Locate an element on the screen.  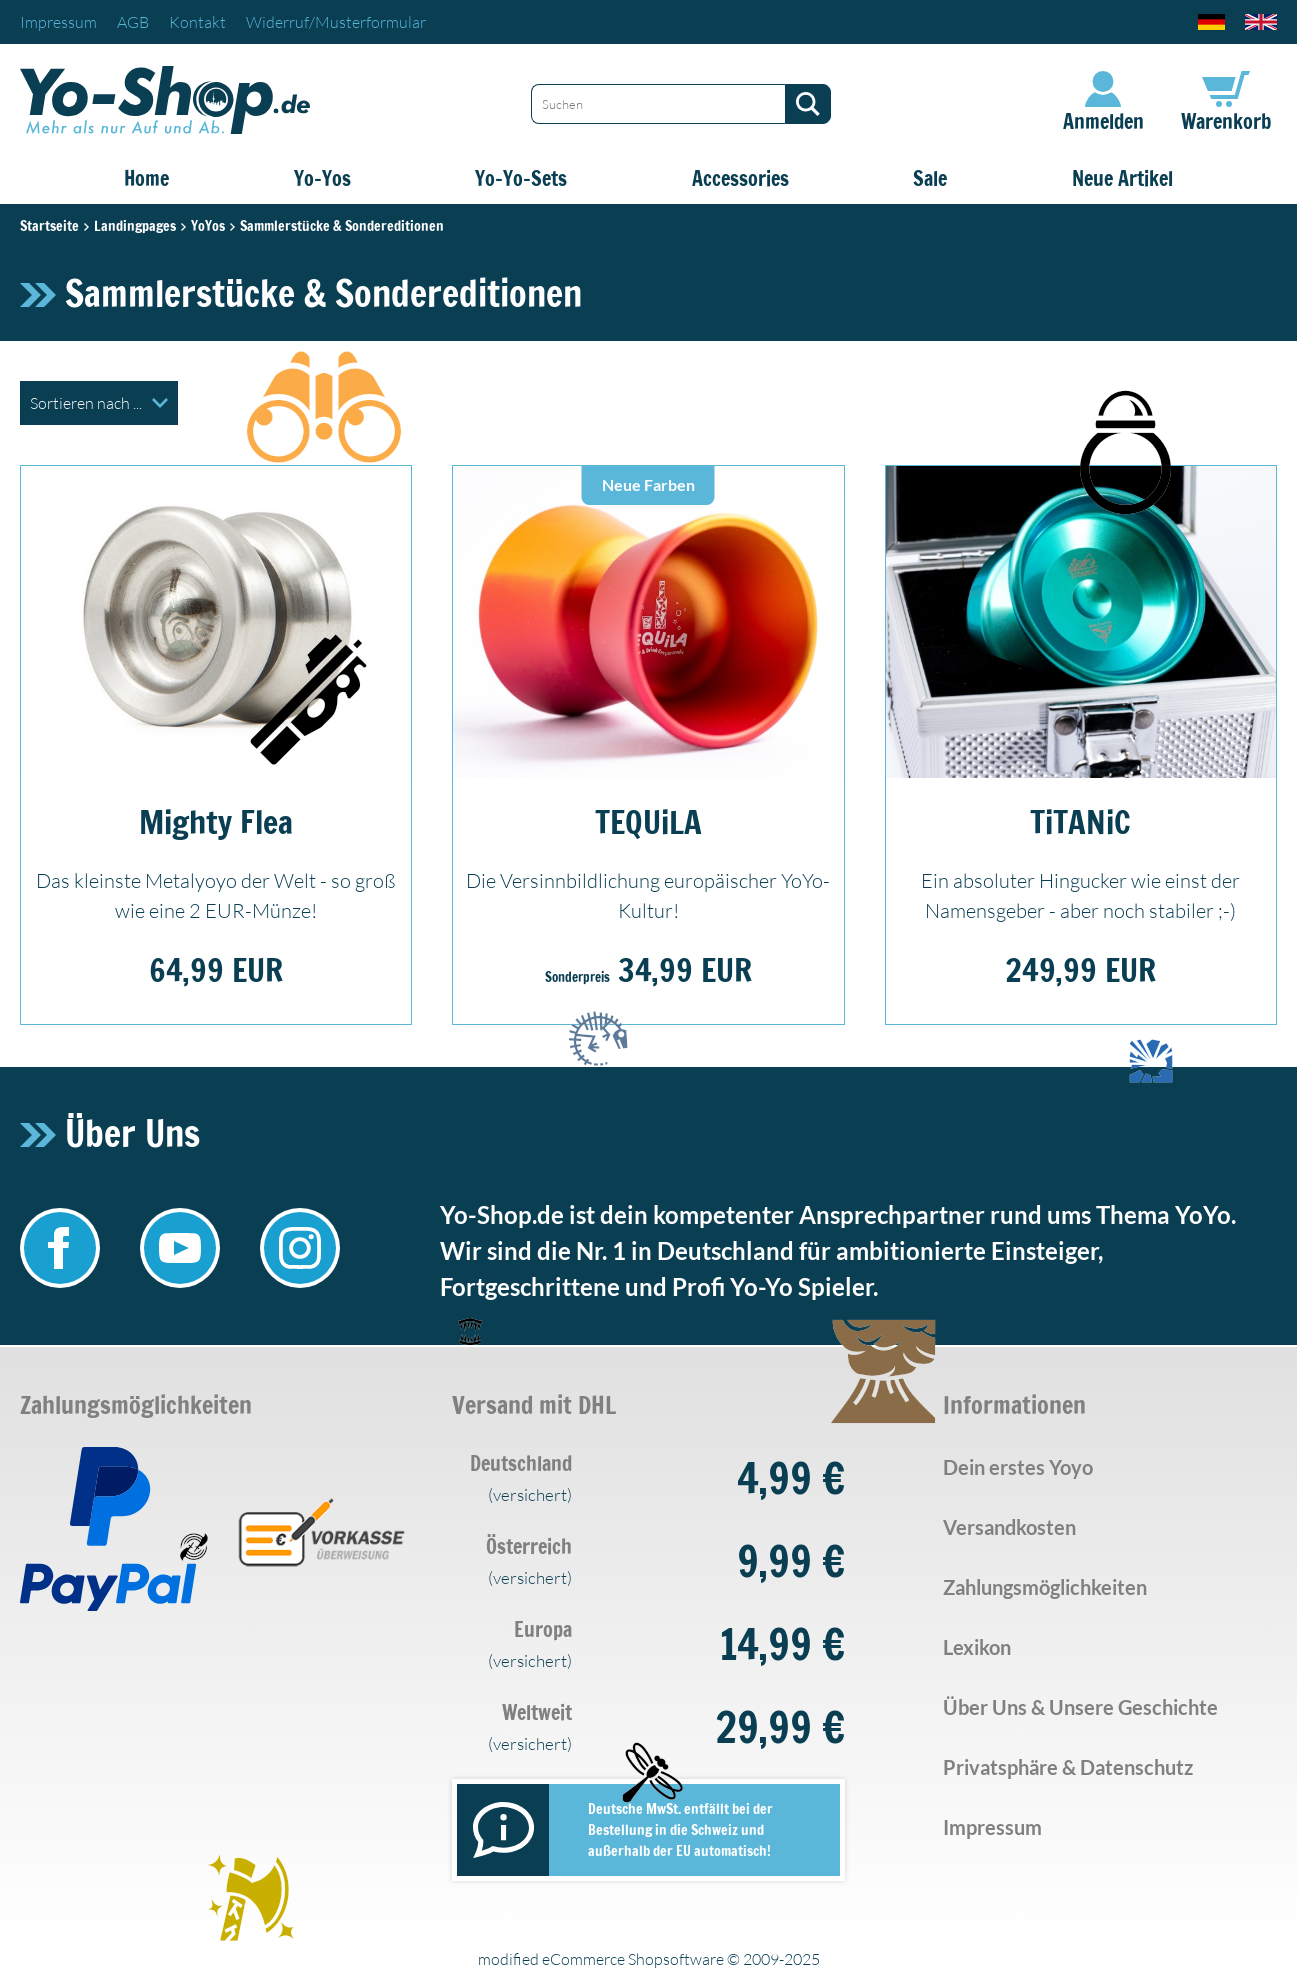
indicates a powerful attack or ground-smashing ability is located at coordinates (1151, 1061).